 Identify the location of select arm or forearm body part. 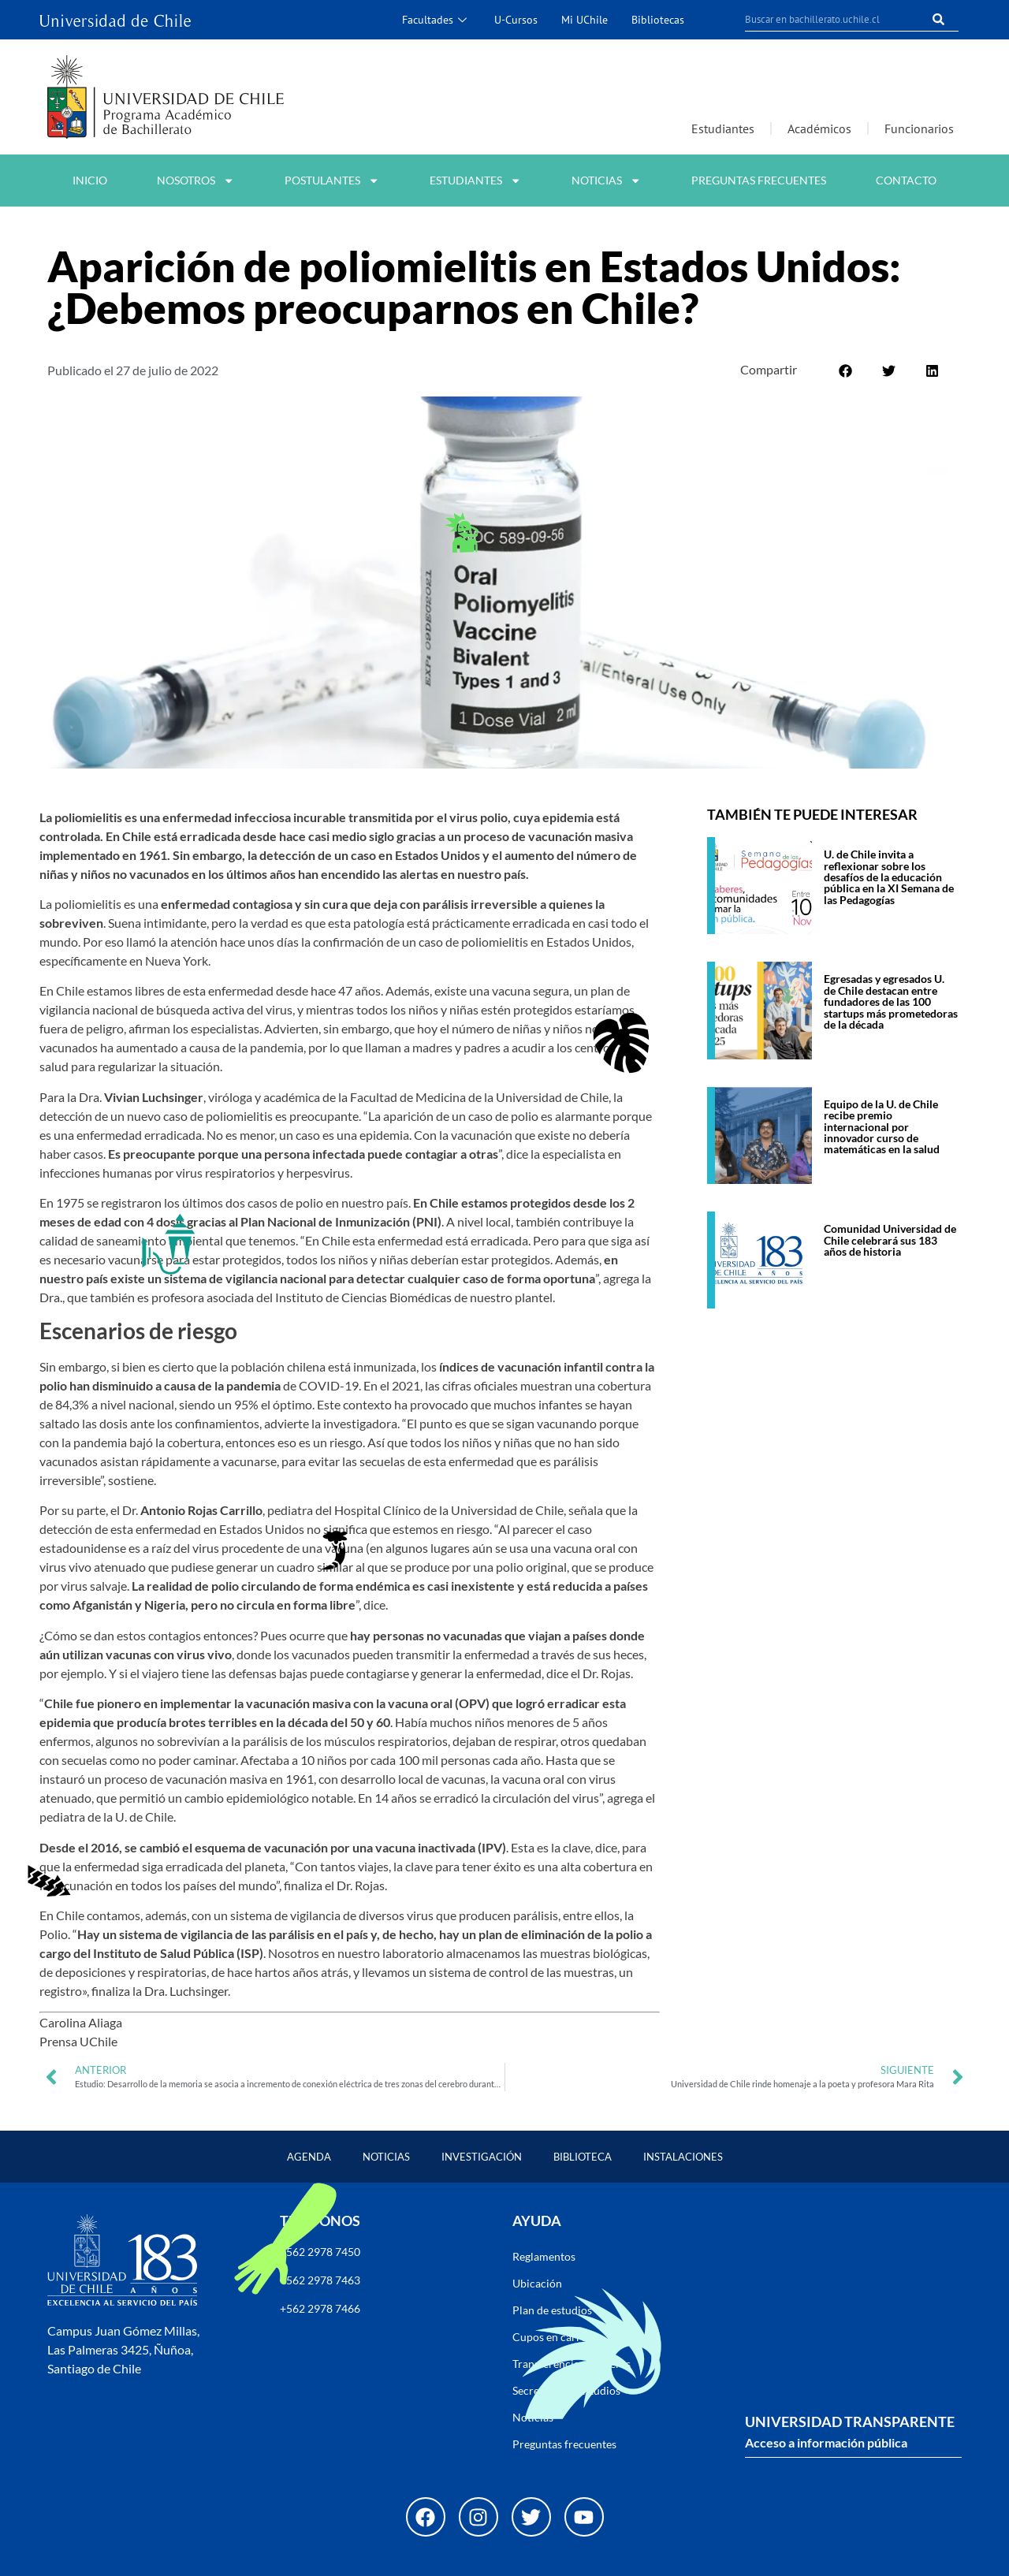
(285, 2239).